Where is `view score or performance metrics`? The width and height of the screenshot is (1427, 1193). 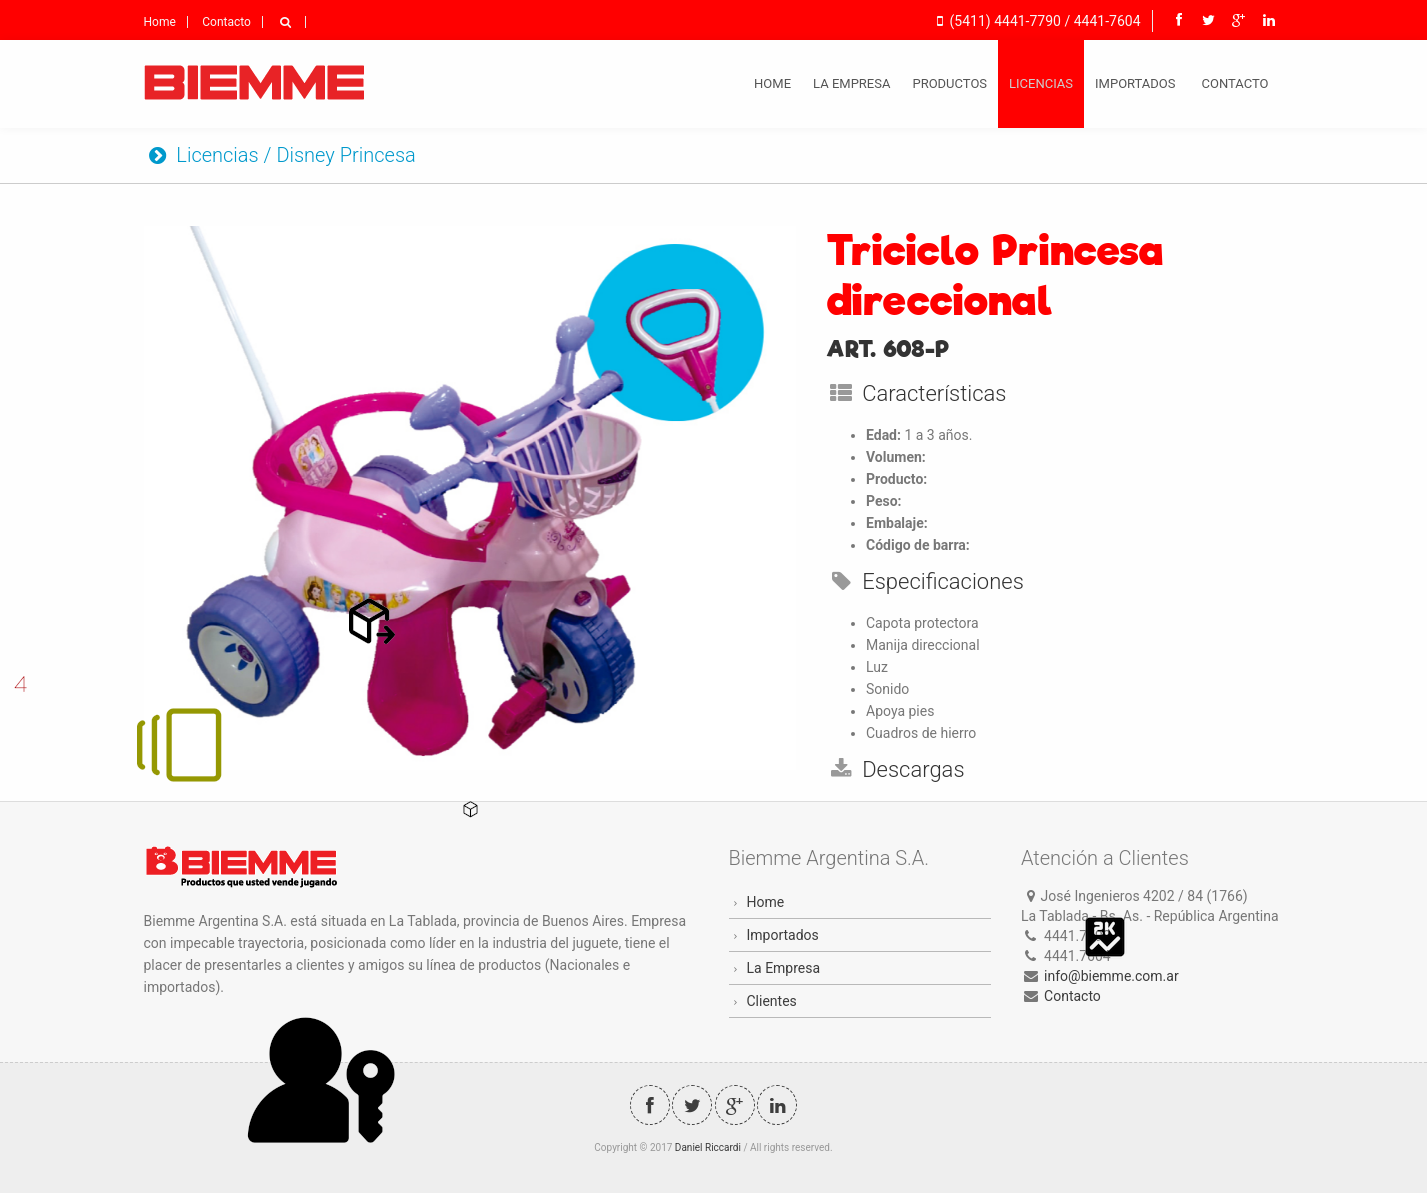 view score or performance metrics is located at coordinates (1105, 937).